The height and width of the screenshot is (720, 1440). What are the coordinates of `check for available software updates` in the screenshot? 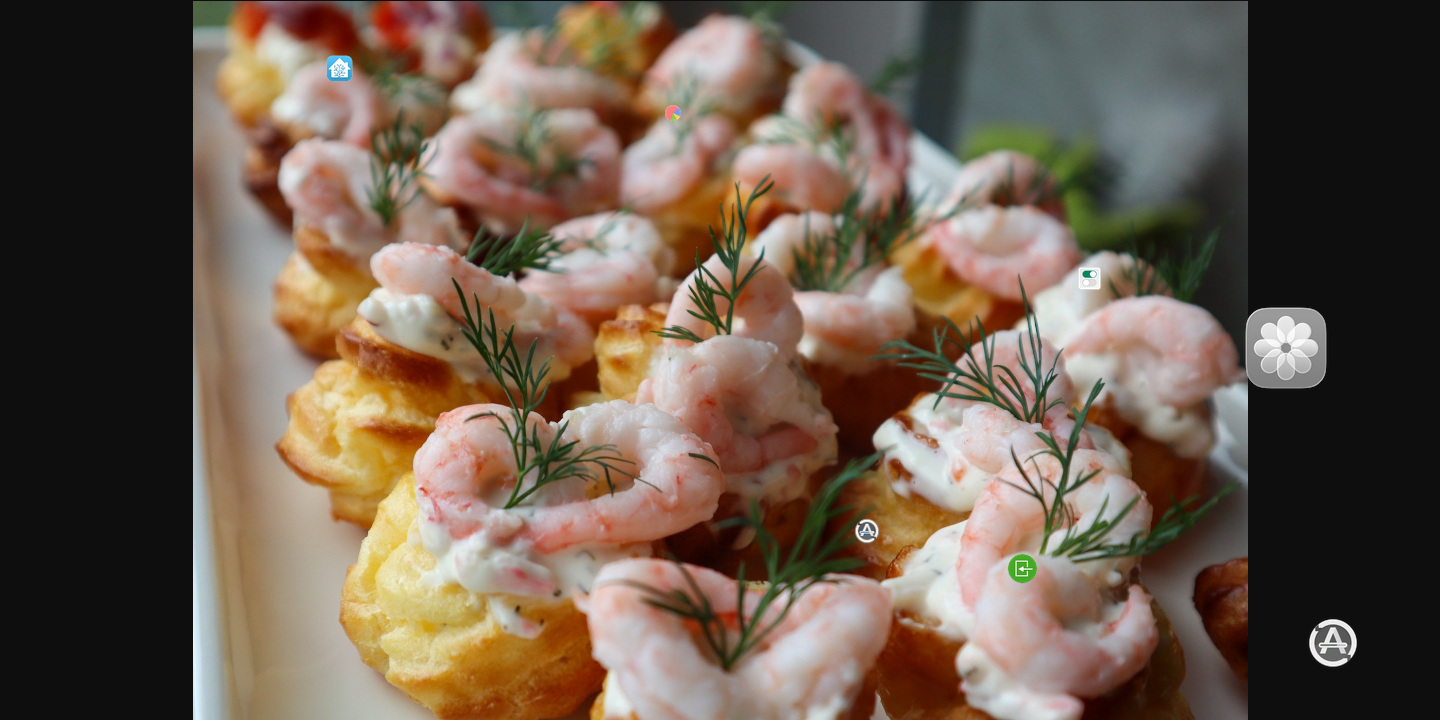 It's located at (867, 531).